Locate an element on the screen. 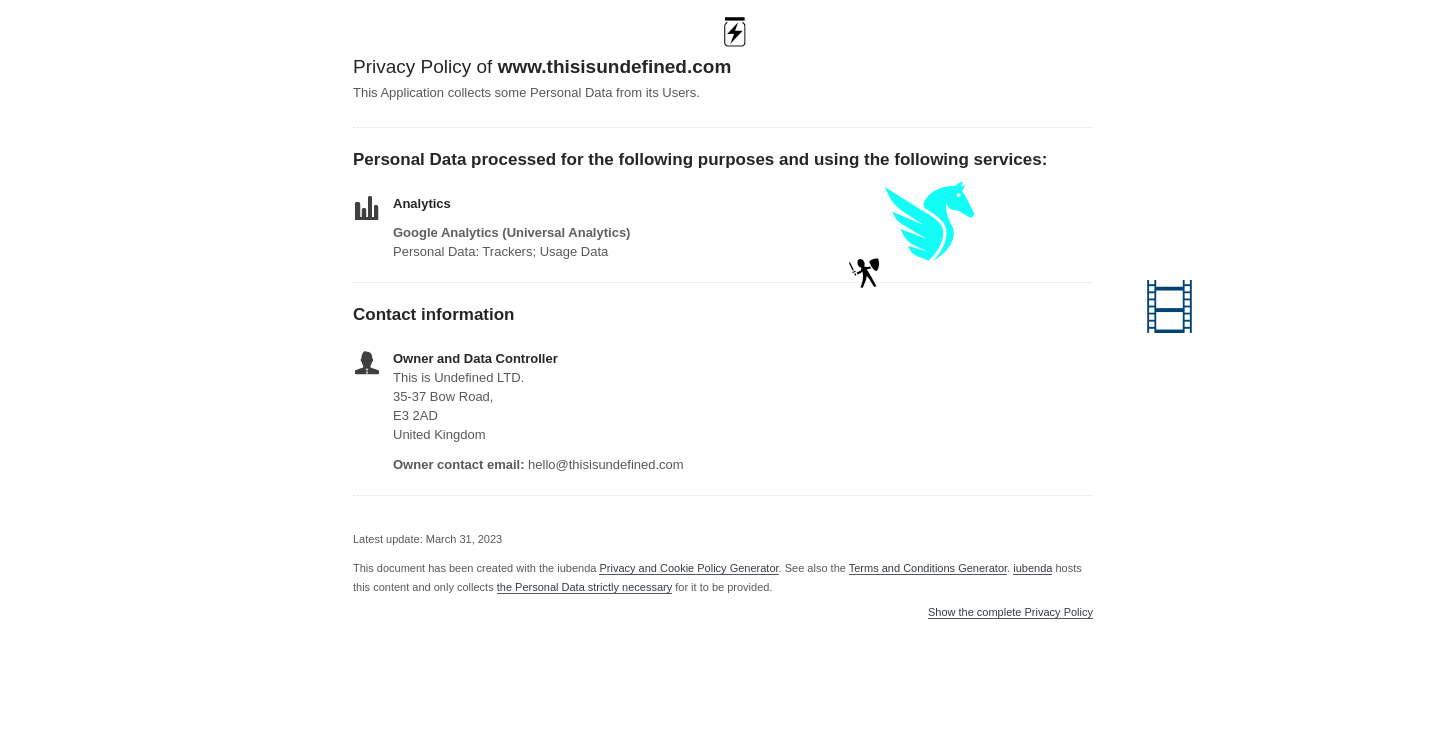 Image resolution: width=1446 pixels, height=751 pixels. access video or movie content is located at coordinates (1169, 306).